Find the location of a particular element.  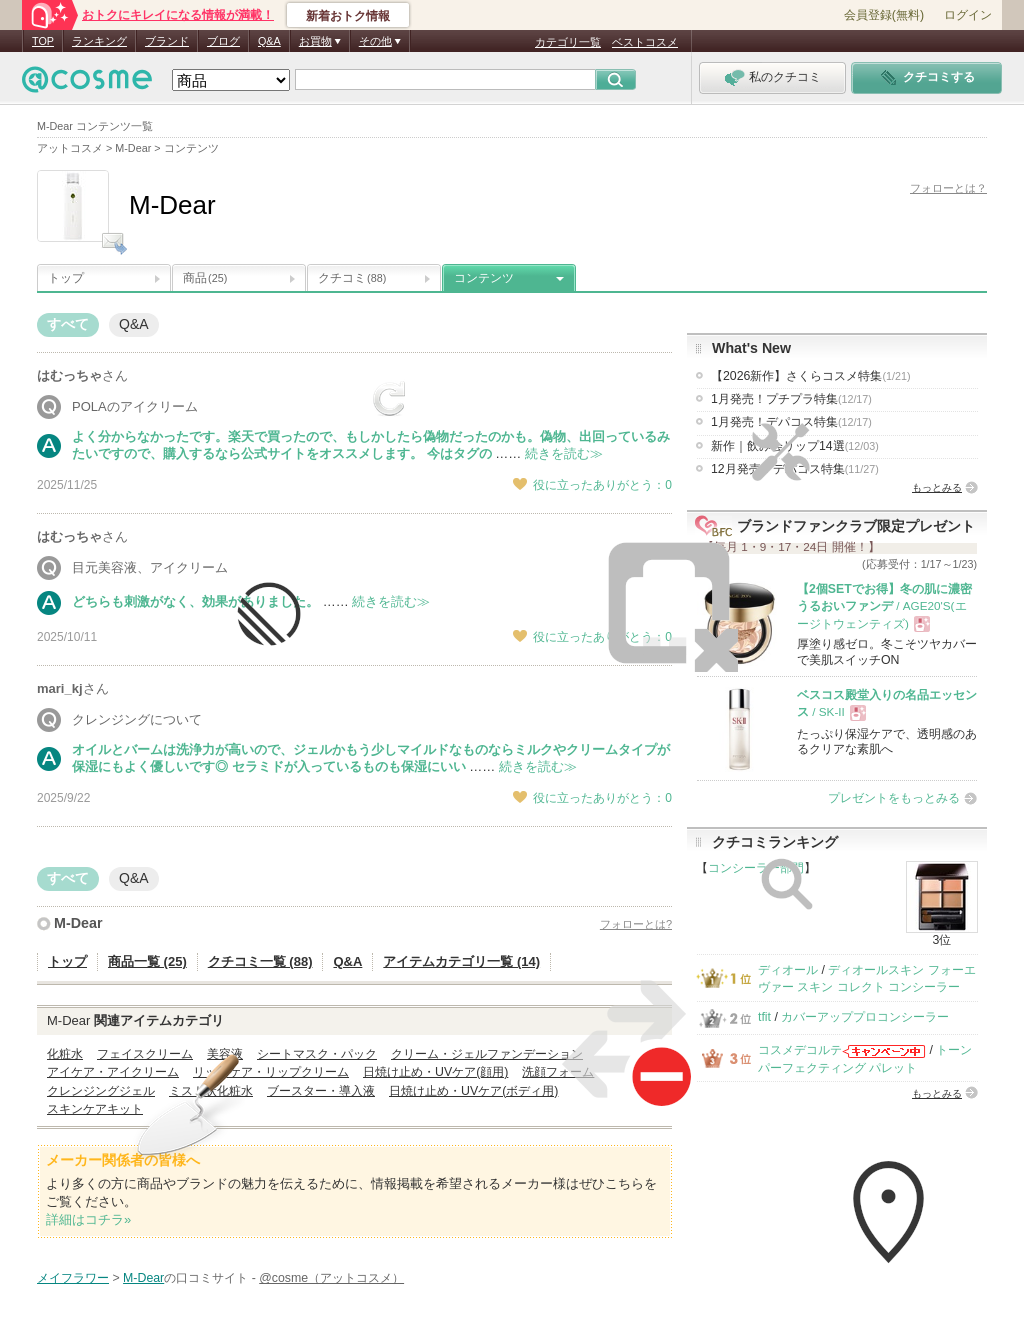

access location settings is located at coordinates (888, 1210).